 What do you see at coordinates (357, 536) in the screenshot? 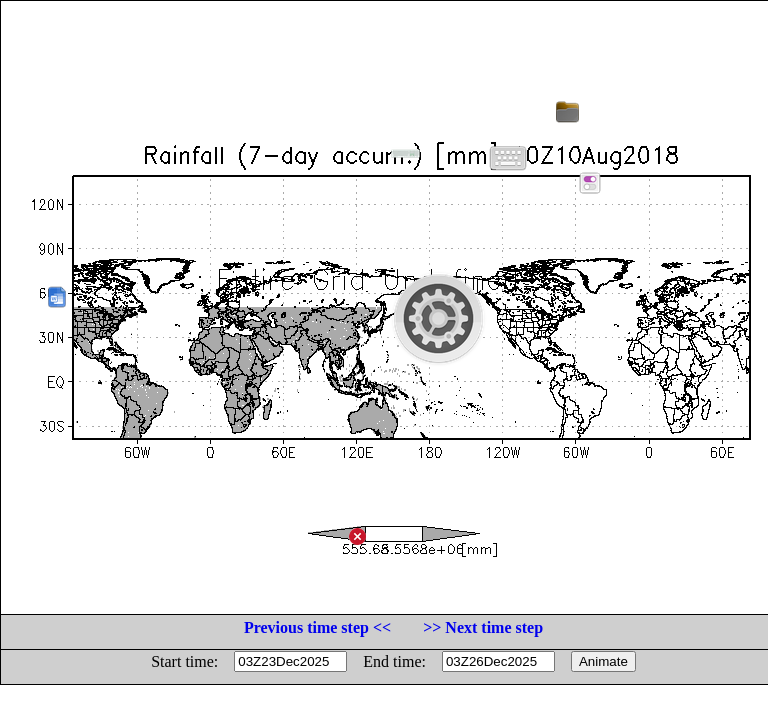
I see `close the current window` at bounding box center [357, 536].